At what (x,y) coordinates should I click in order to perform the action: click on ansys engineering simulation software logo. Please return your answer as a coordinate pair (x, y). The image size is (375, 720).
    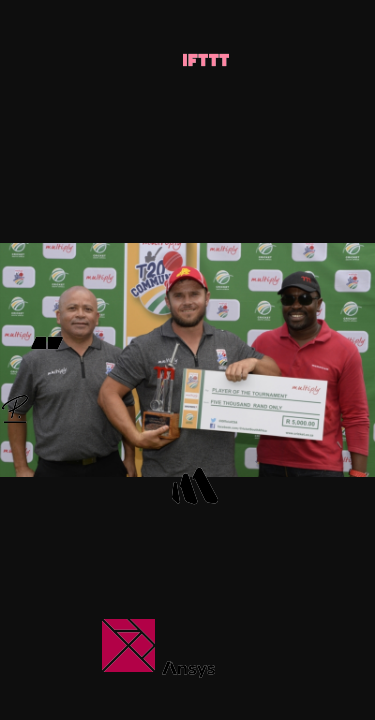
    Looking at the image, I should click on (188, 669).